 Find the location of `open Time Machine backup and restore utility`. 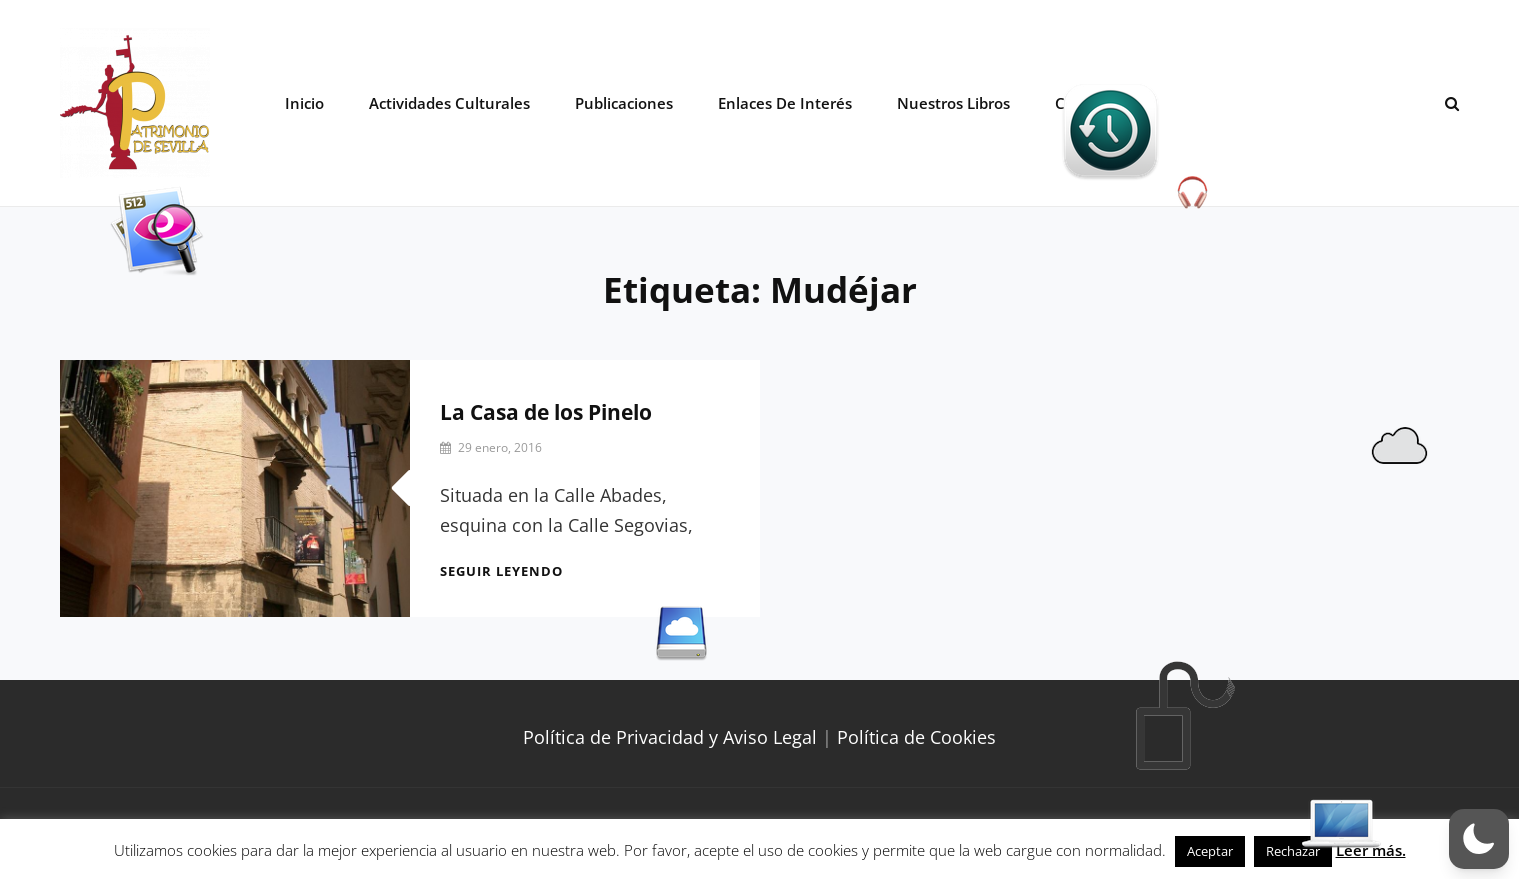

open Time Machine backup and restore utility is located at coordinates (1110, 130).